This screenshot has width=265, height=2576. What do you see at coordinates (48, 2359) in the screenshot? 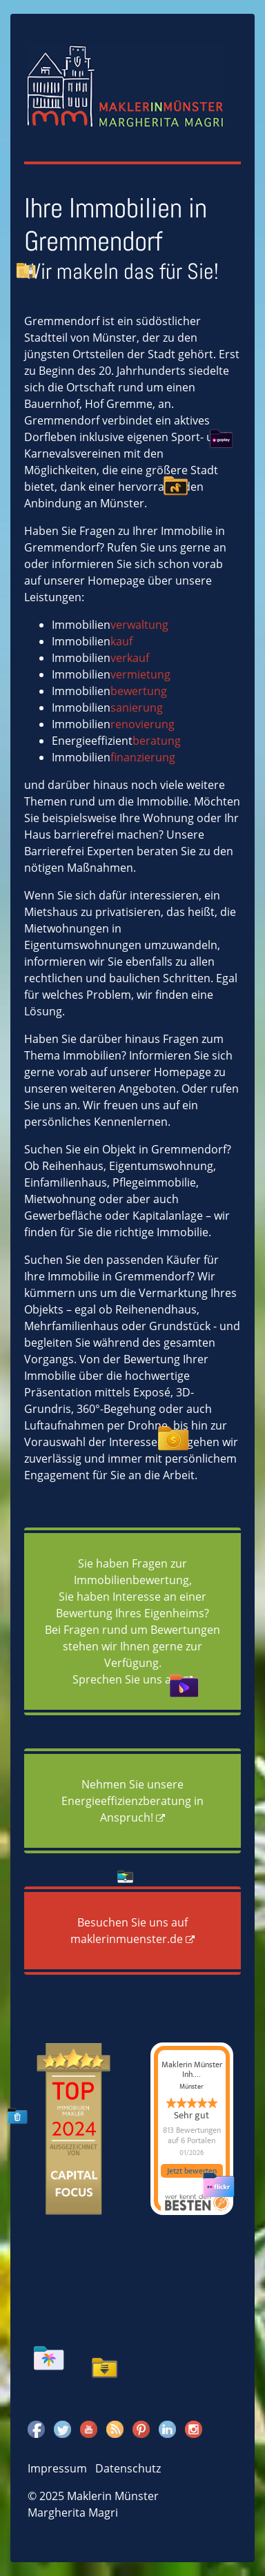
I see `open google palm ai project folder` at bounding box center [48, 2359].